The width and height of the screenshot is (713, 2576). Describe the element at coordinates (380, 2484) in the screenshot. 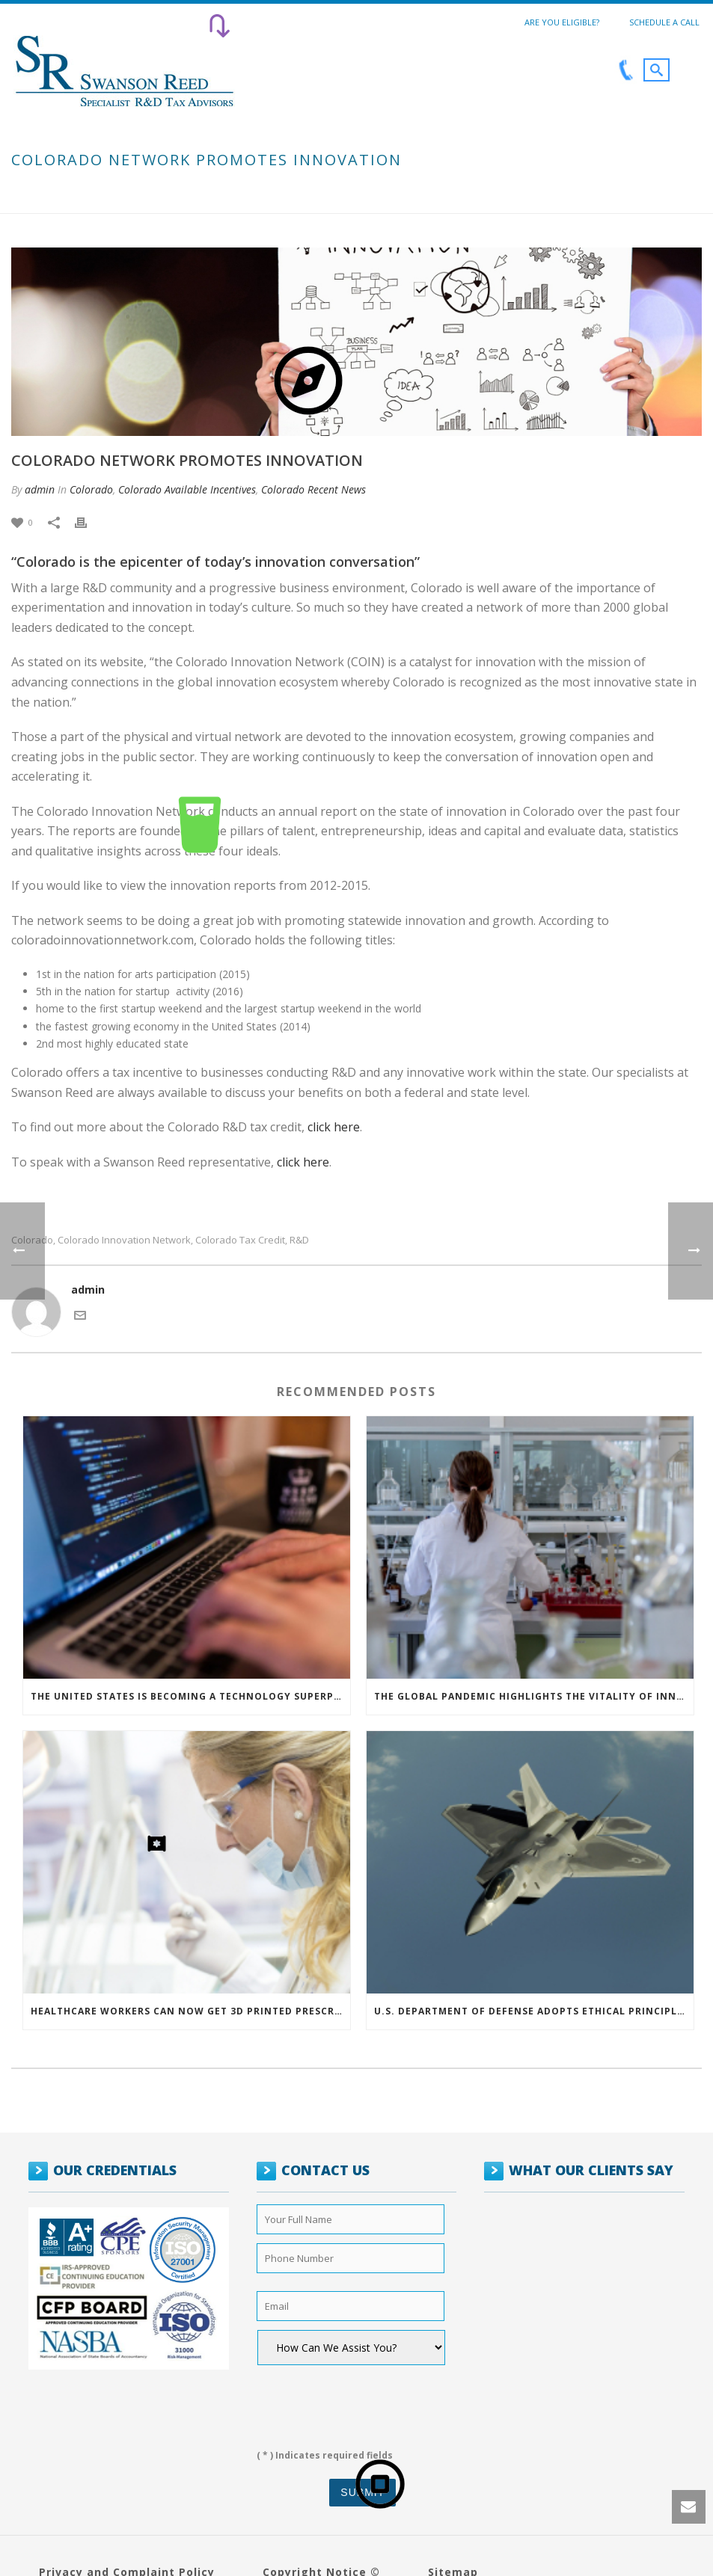

I see `stop media playback` at that location.